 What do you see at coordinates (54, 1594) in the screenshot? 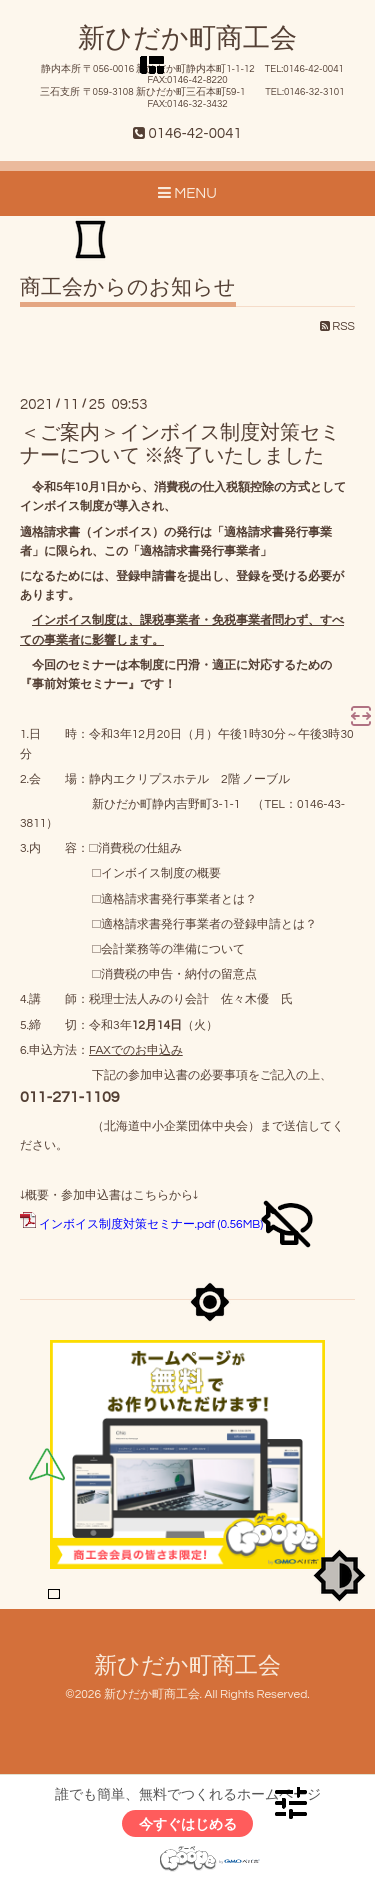
I see `crop image to 3:2 aspect ratio` at bounding box center [54, 1594].